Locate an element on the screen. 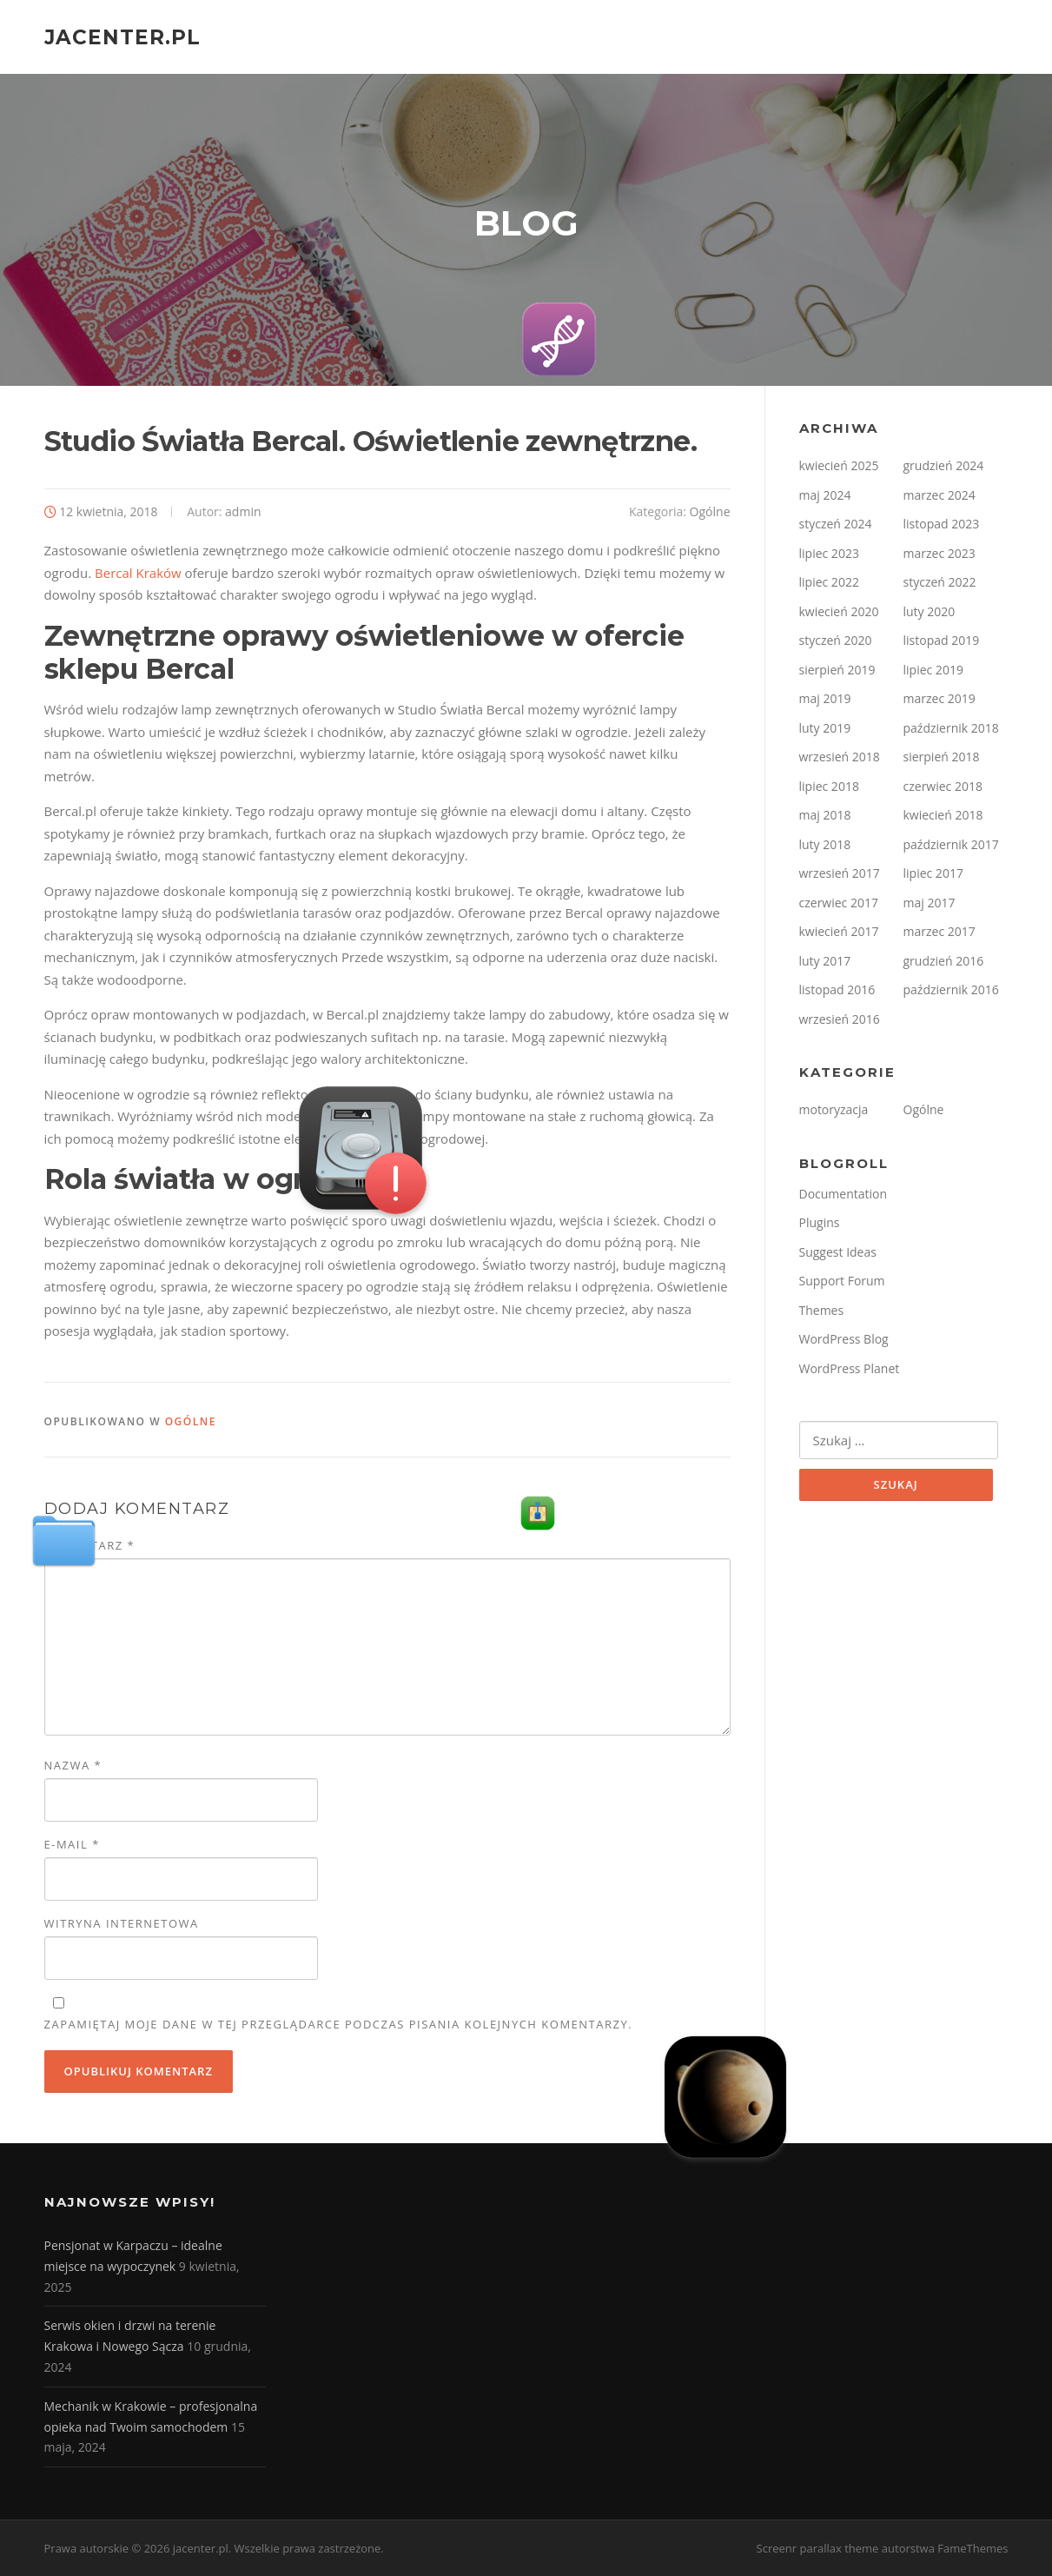 The height and width of the screenshot is (2576, 1052). disk space warning alert is located at coordinates (361, 1148).